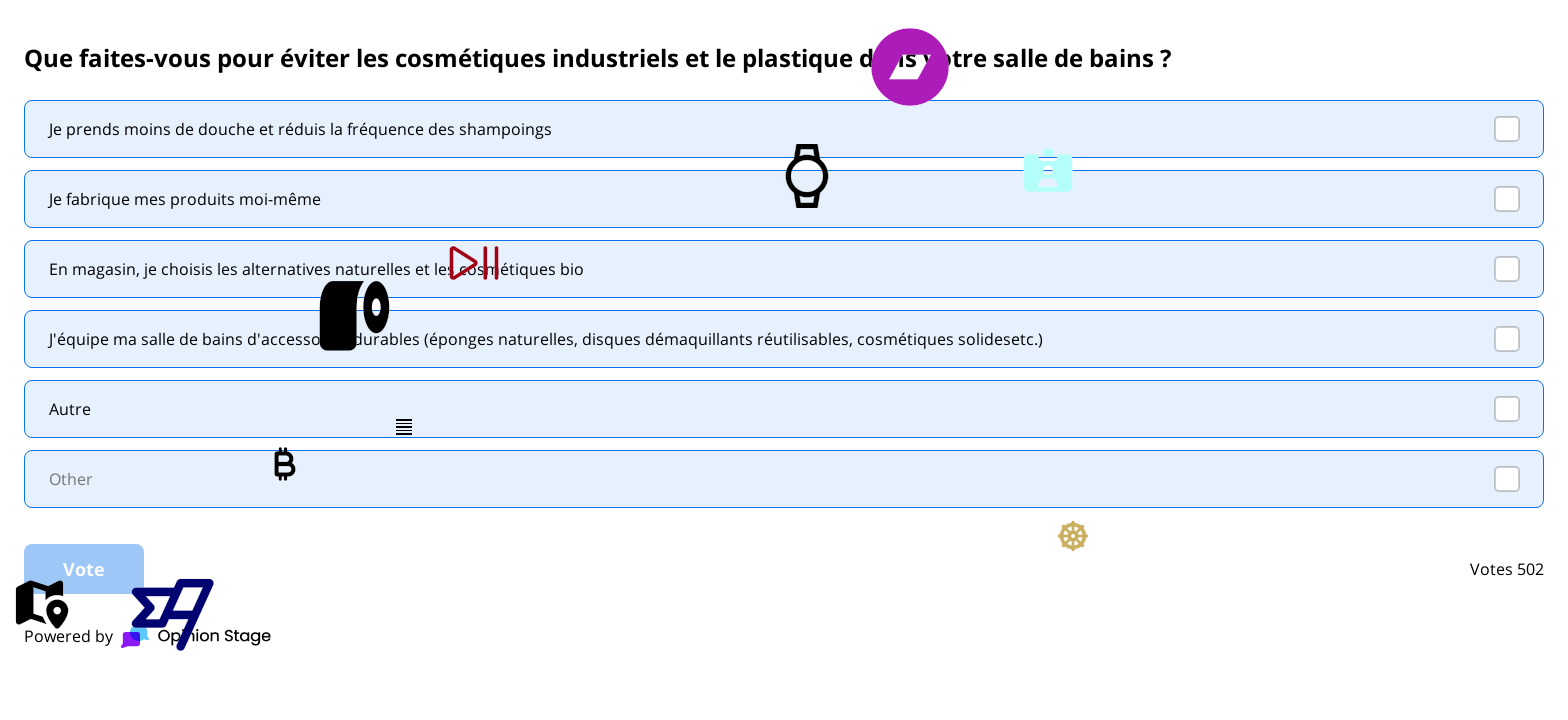 The image size is (1568, 720). What do you see at coordinates (910, 67) in the screenshot?
I see `open Bandcamp app` at bounding box center [910, 67].